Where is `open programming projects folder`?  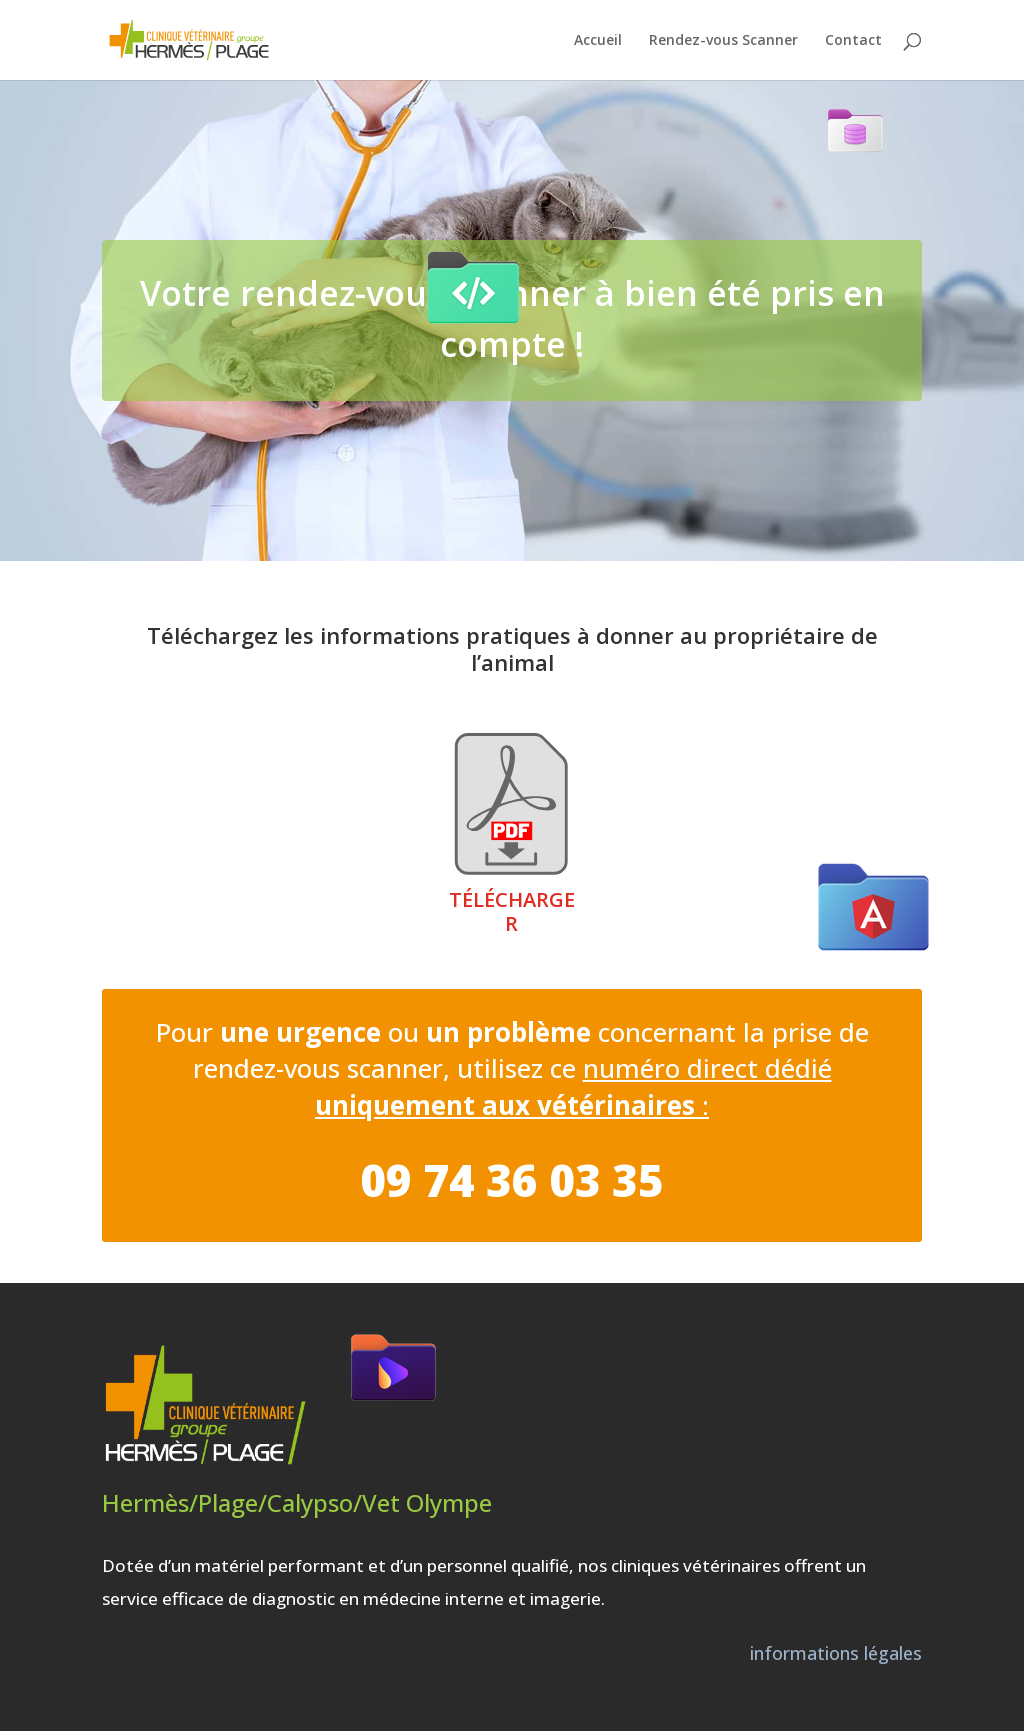 open programming projects folder is located at coordinates (473, 290).